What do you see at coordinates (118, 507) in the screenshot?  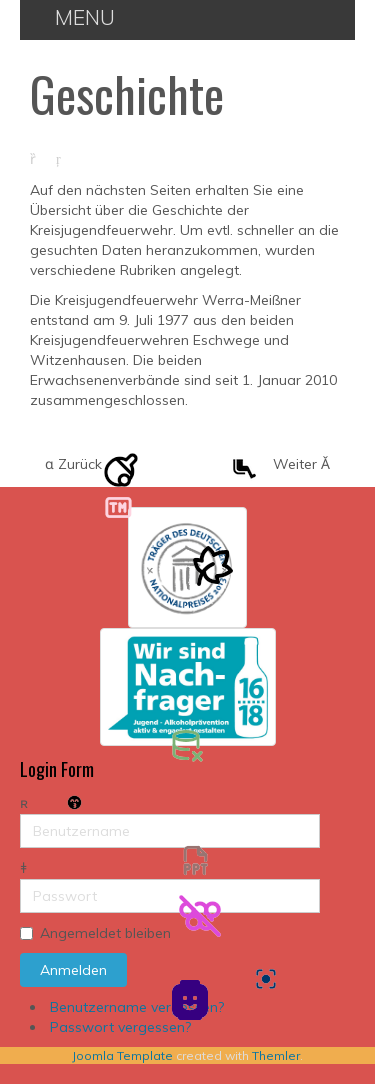 I see `indicates trademarked content or branding` at bounding box center [118, 507].